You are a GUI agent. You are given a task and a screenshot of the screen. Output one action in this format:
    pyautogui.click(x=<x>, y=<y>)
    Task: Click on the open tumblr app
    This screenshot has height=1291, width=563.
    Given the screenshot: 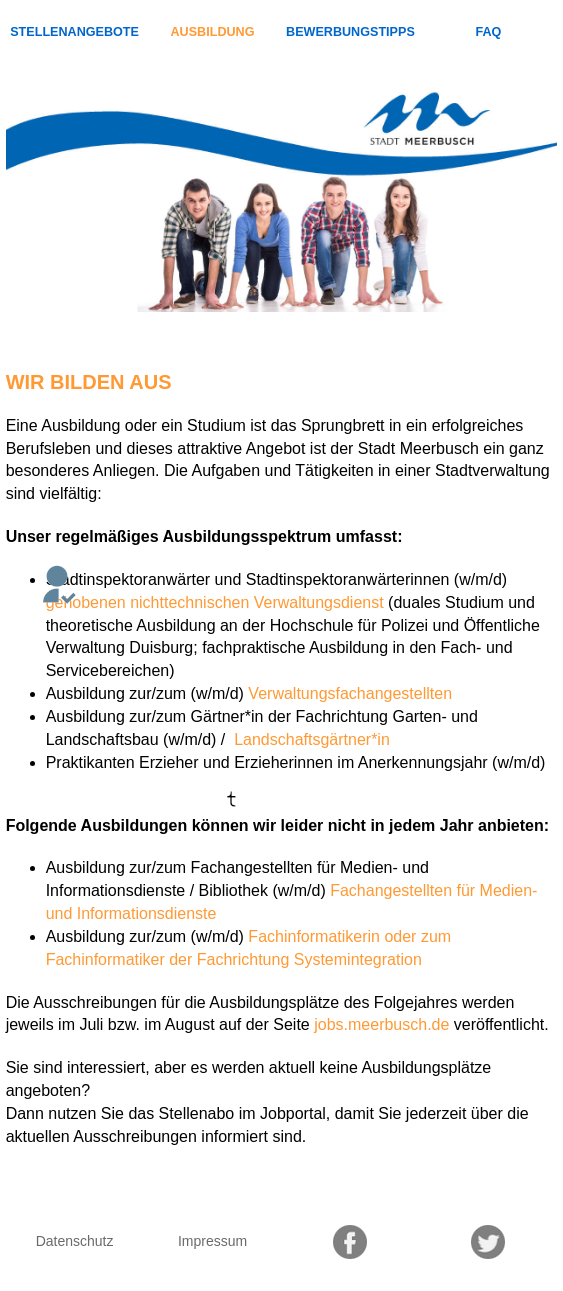 What is the action you would take?
    pyautogui.click(x=231, y=799)
    